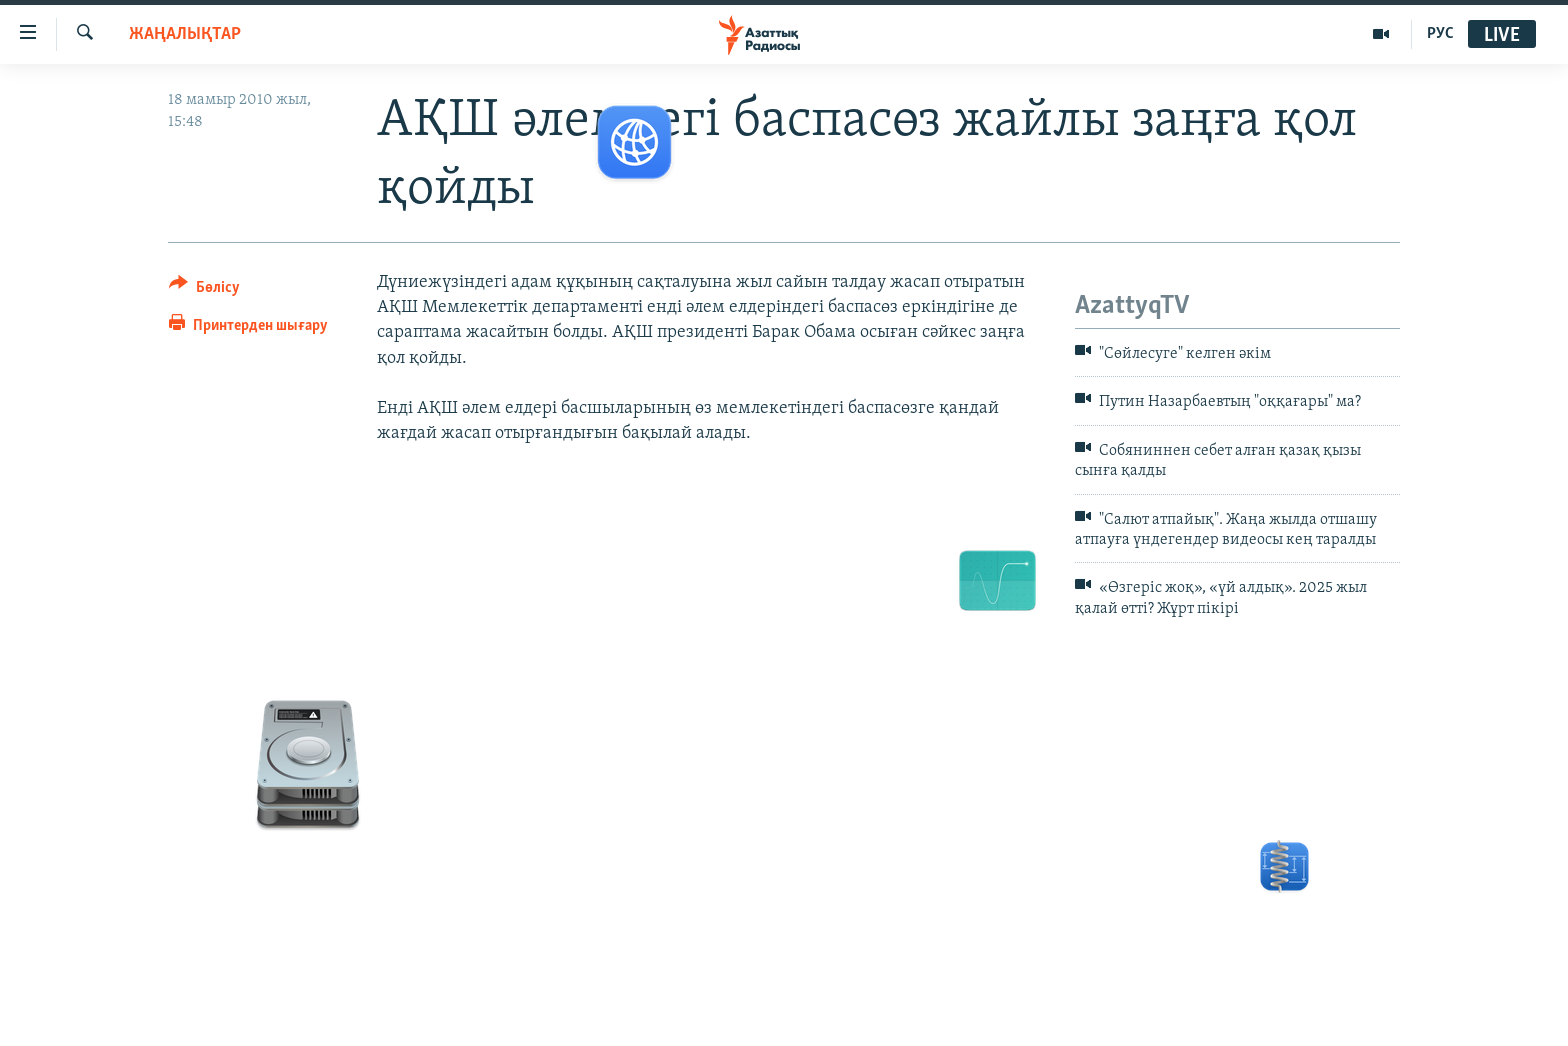 This screenshot has height=1046, width=1568. I want to click on manage web apps and browser-based applications, so click(634, 143).